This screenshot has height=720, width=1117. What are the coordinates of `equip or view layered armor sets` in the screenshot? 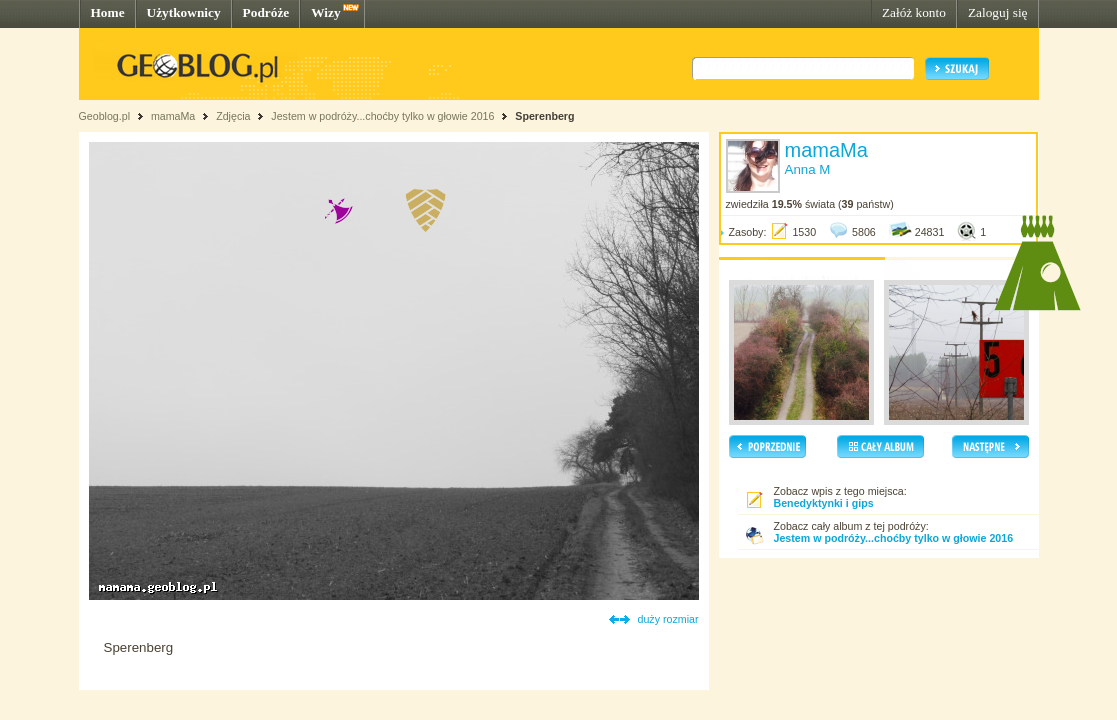 It's located at (425, 210).